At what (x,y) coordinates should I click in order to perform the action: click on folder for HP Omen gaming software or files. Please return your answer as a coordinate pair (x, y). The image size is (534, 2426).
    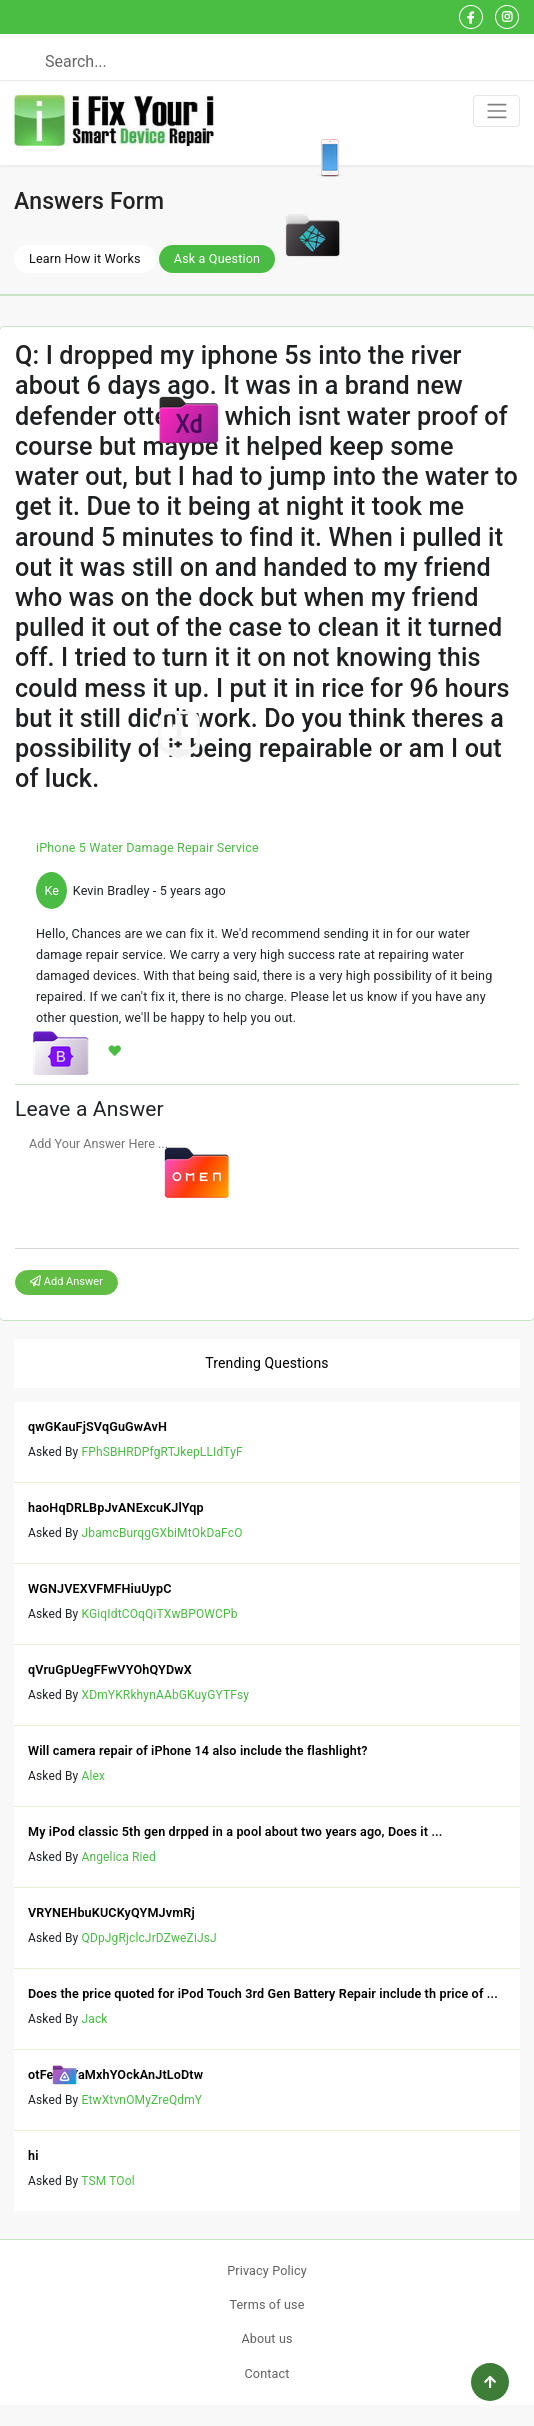
    Looking at the image, I should click on (196, 1174).